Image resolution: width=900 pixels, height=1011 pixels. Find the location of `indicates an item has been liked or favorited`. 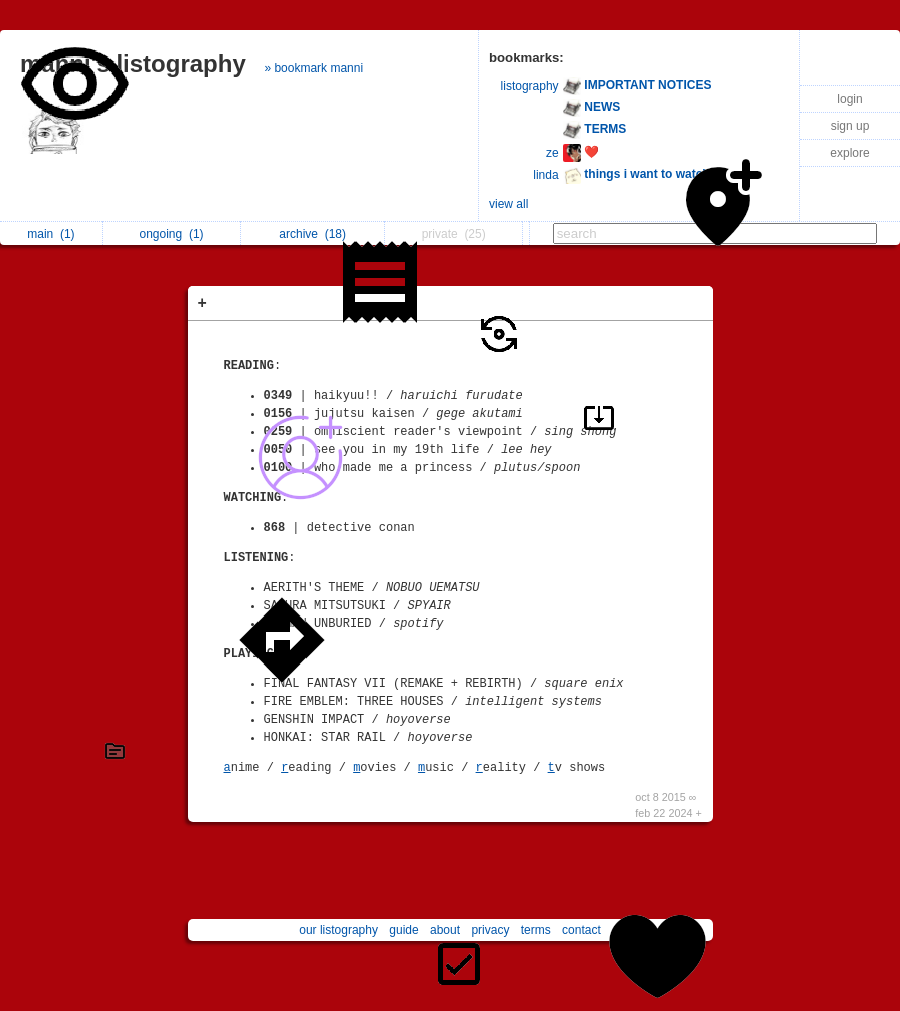

indicates an item has been liked or favorited is located at coordinates (657, 956).